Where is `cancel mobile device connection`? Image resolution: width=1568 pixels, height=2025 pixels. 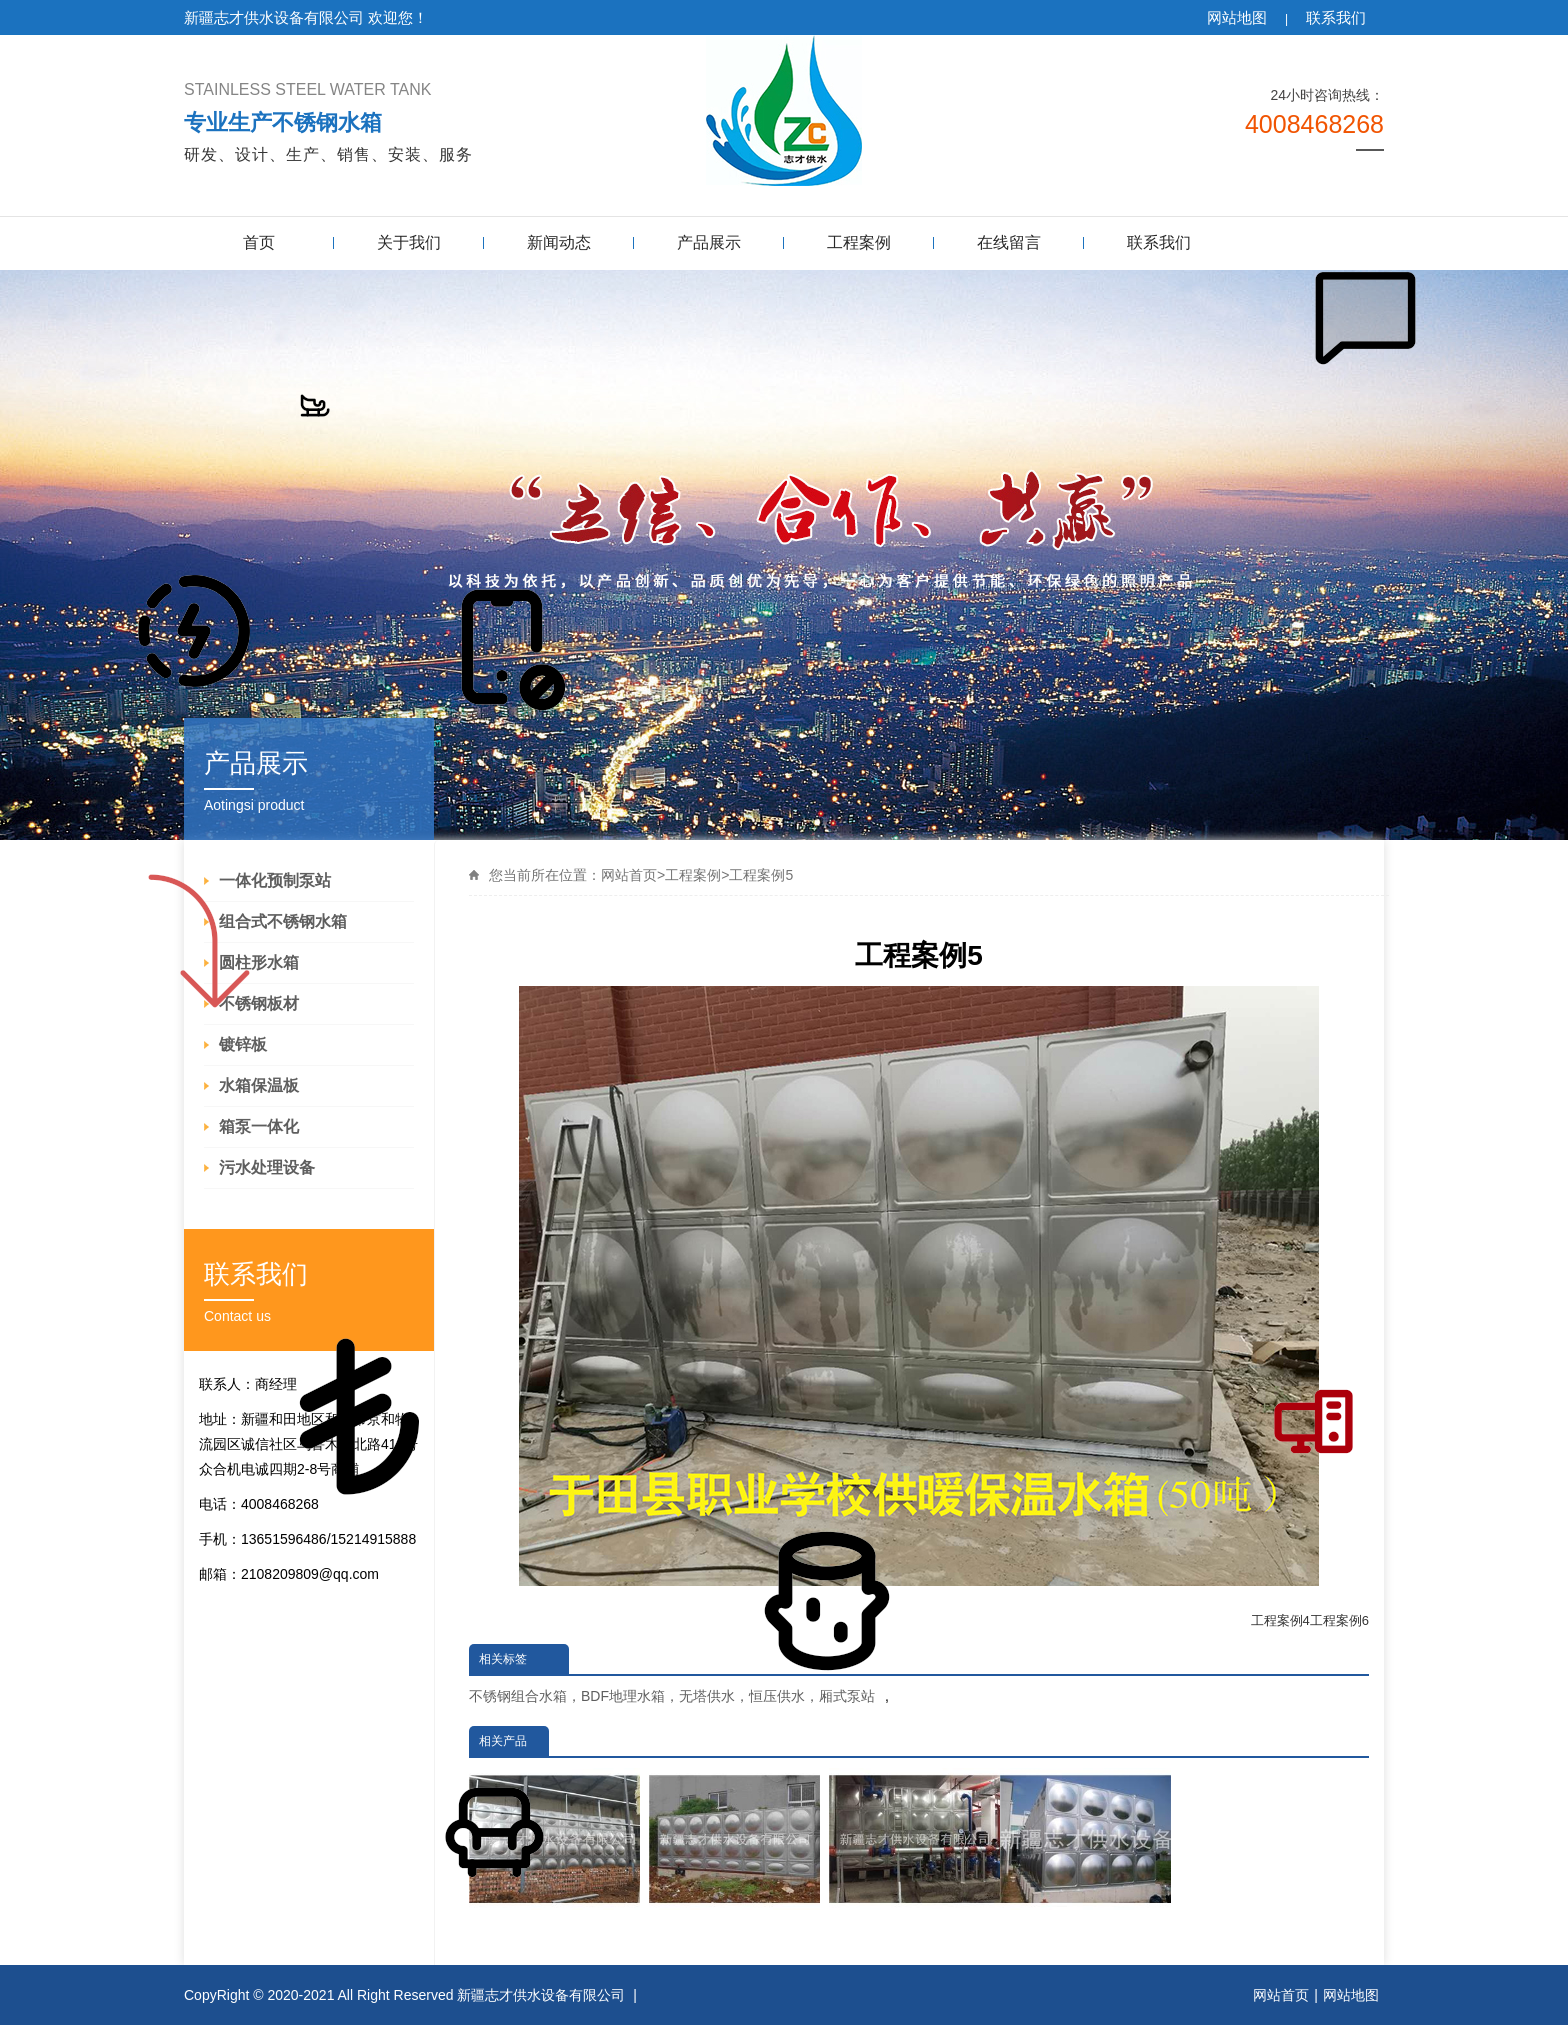
cancel mobile device connection is located at coordinates (502, 647).